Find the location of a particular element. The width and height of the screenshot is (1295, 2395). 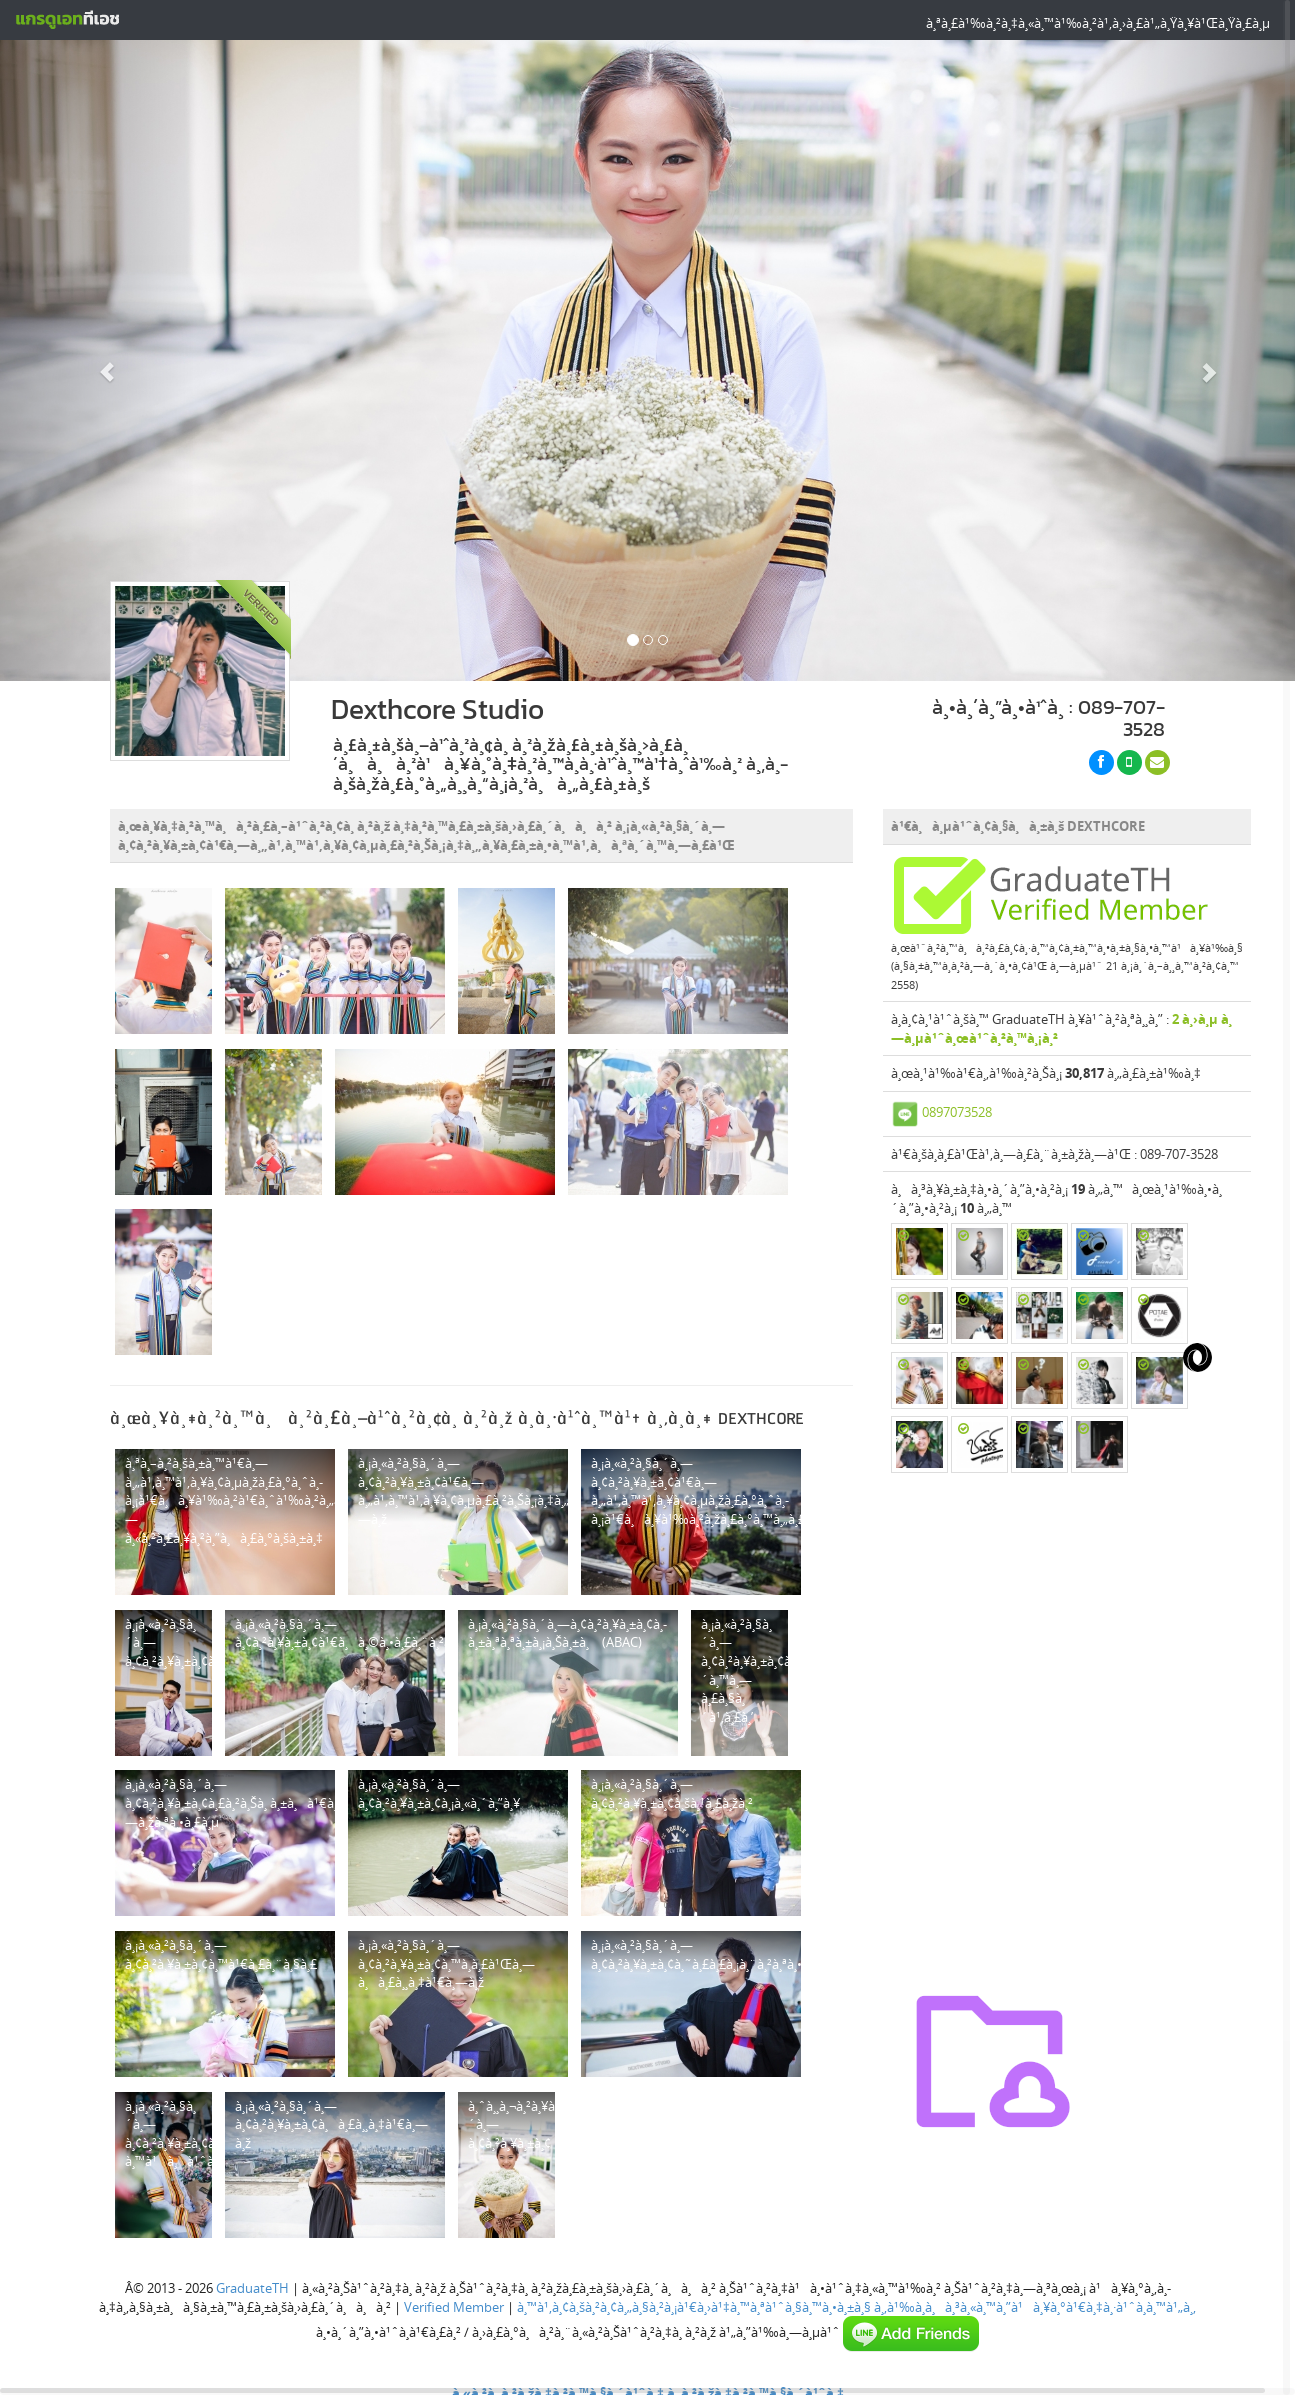

access cloud-synced files and folders is located at coordinates (989, 2061).